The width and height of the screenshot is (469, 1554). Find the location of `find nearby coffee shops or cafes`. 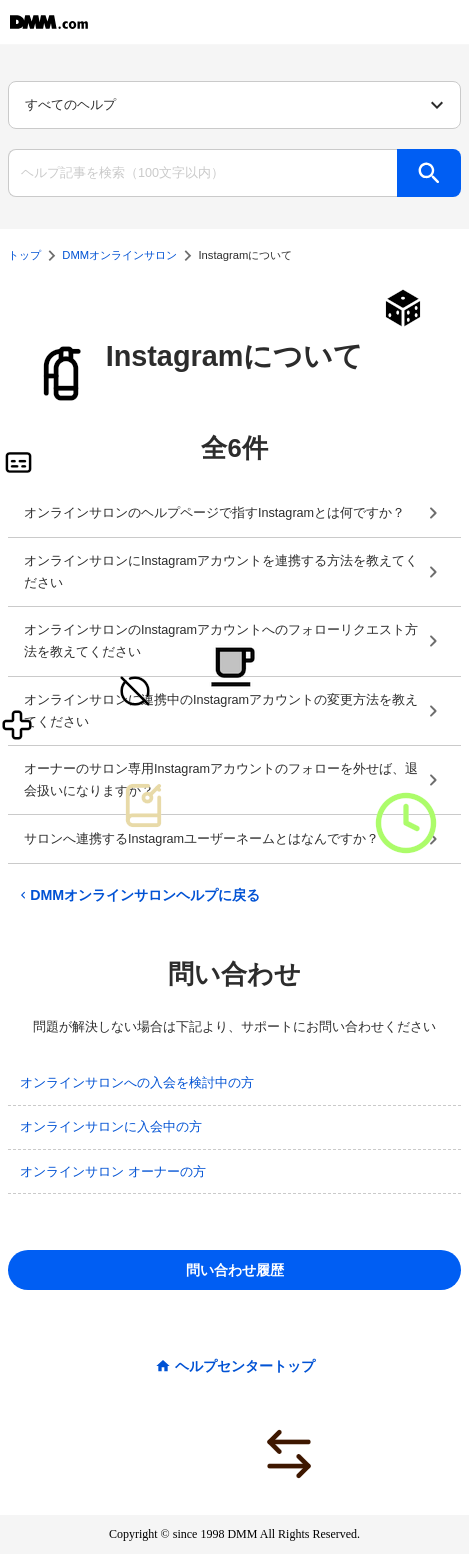

find nearby coffee shops or cafes is located at coordinates (233, 667).